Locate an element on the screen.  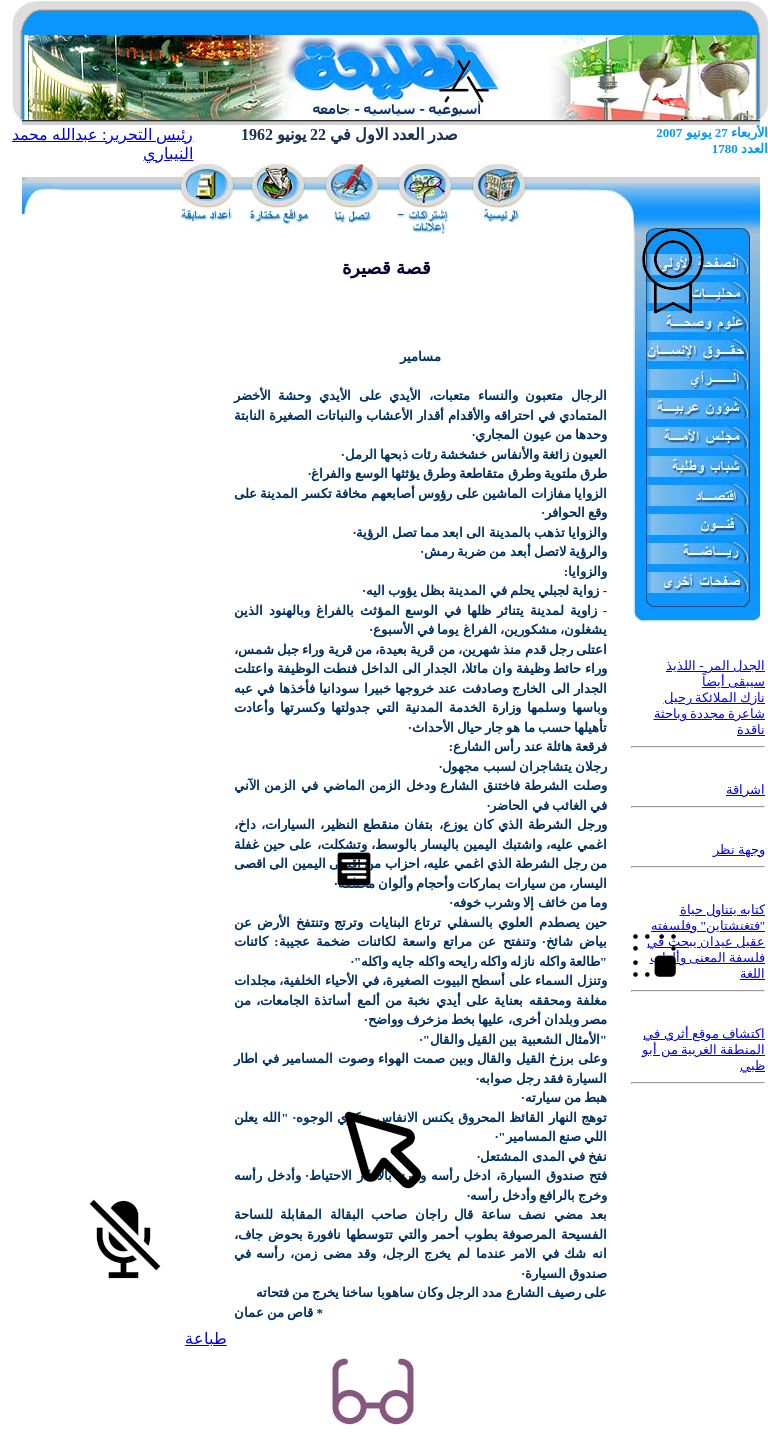
toggle reading mode or reader view is located at coordinates (373, 1393).